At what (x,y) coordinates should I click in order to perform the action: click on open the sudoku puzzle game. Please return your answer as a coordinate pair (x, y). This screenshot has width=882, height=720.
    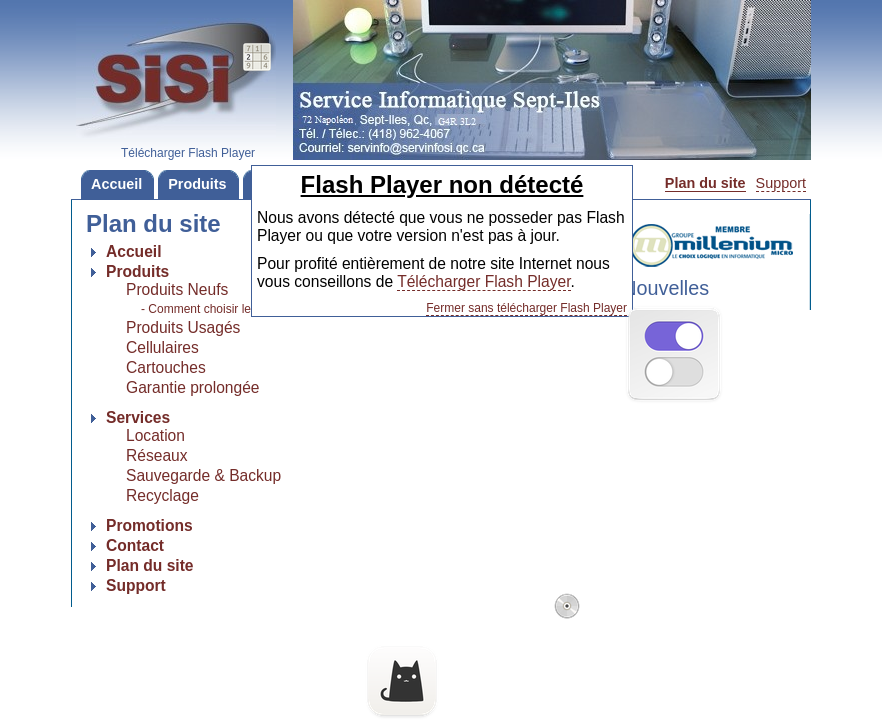
    Looking at the image, I should click on (257, 57).